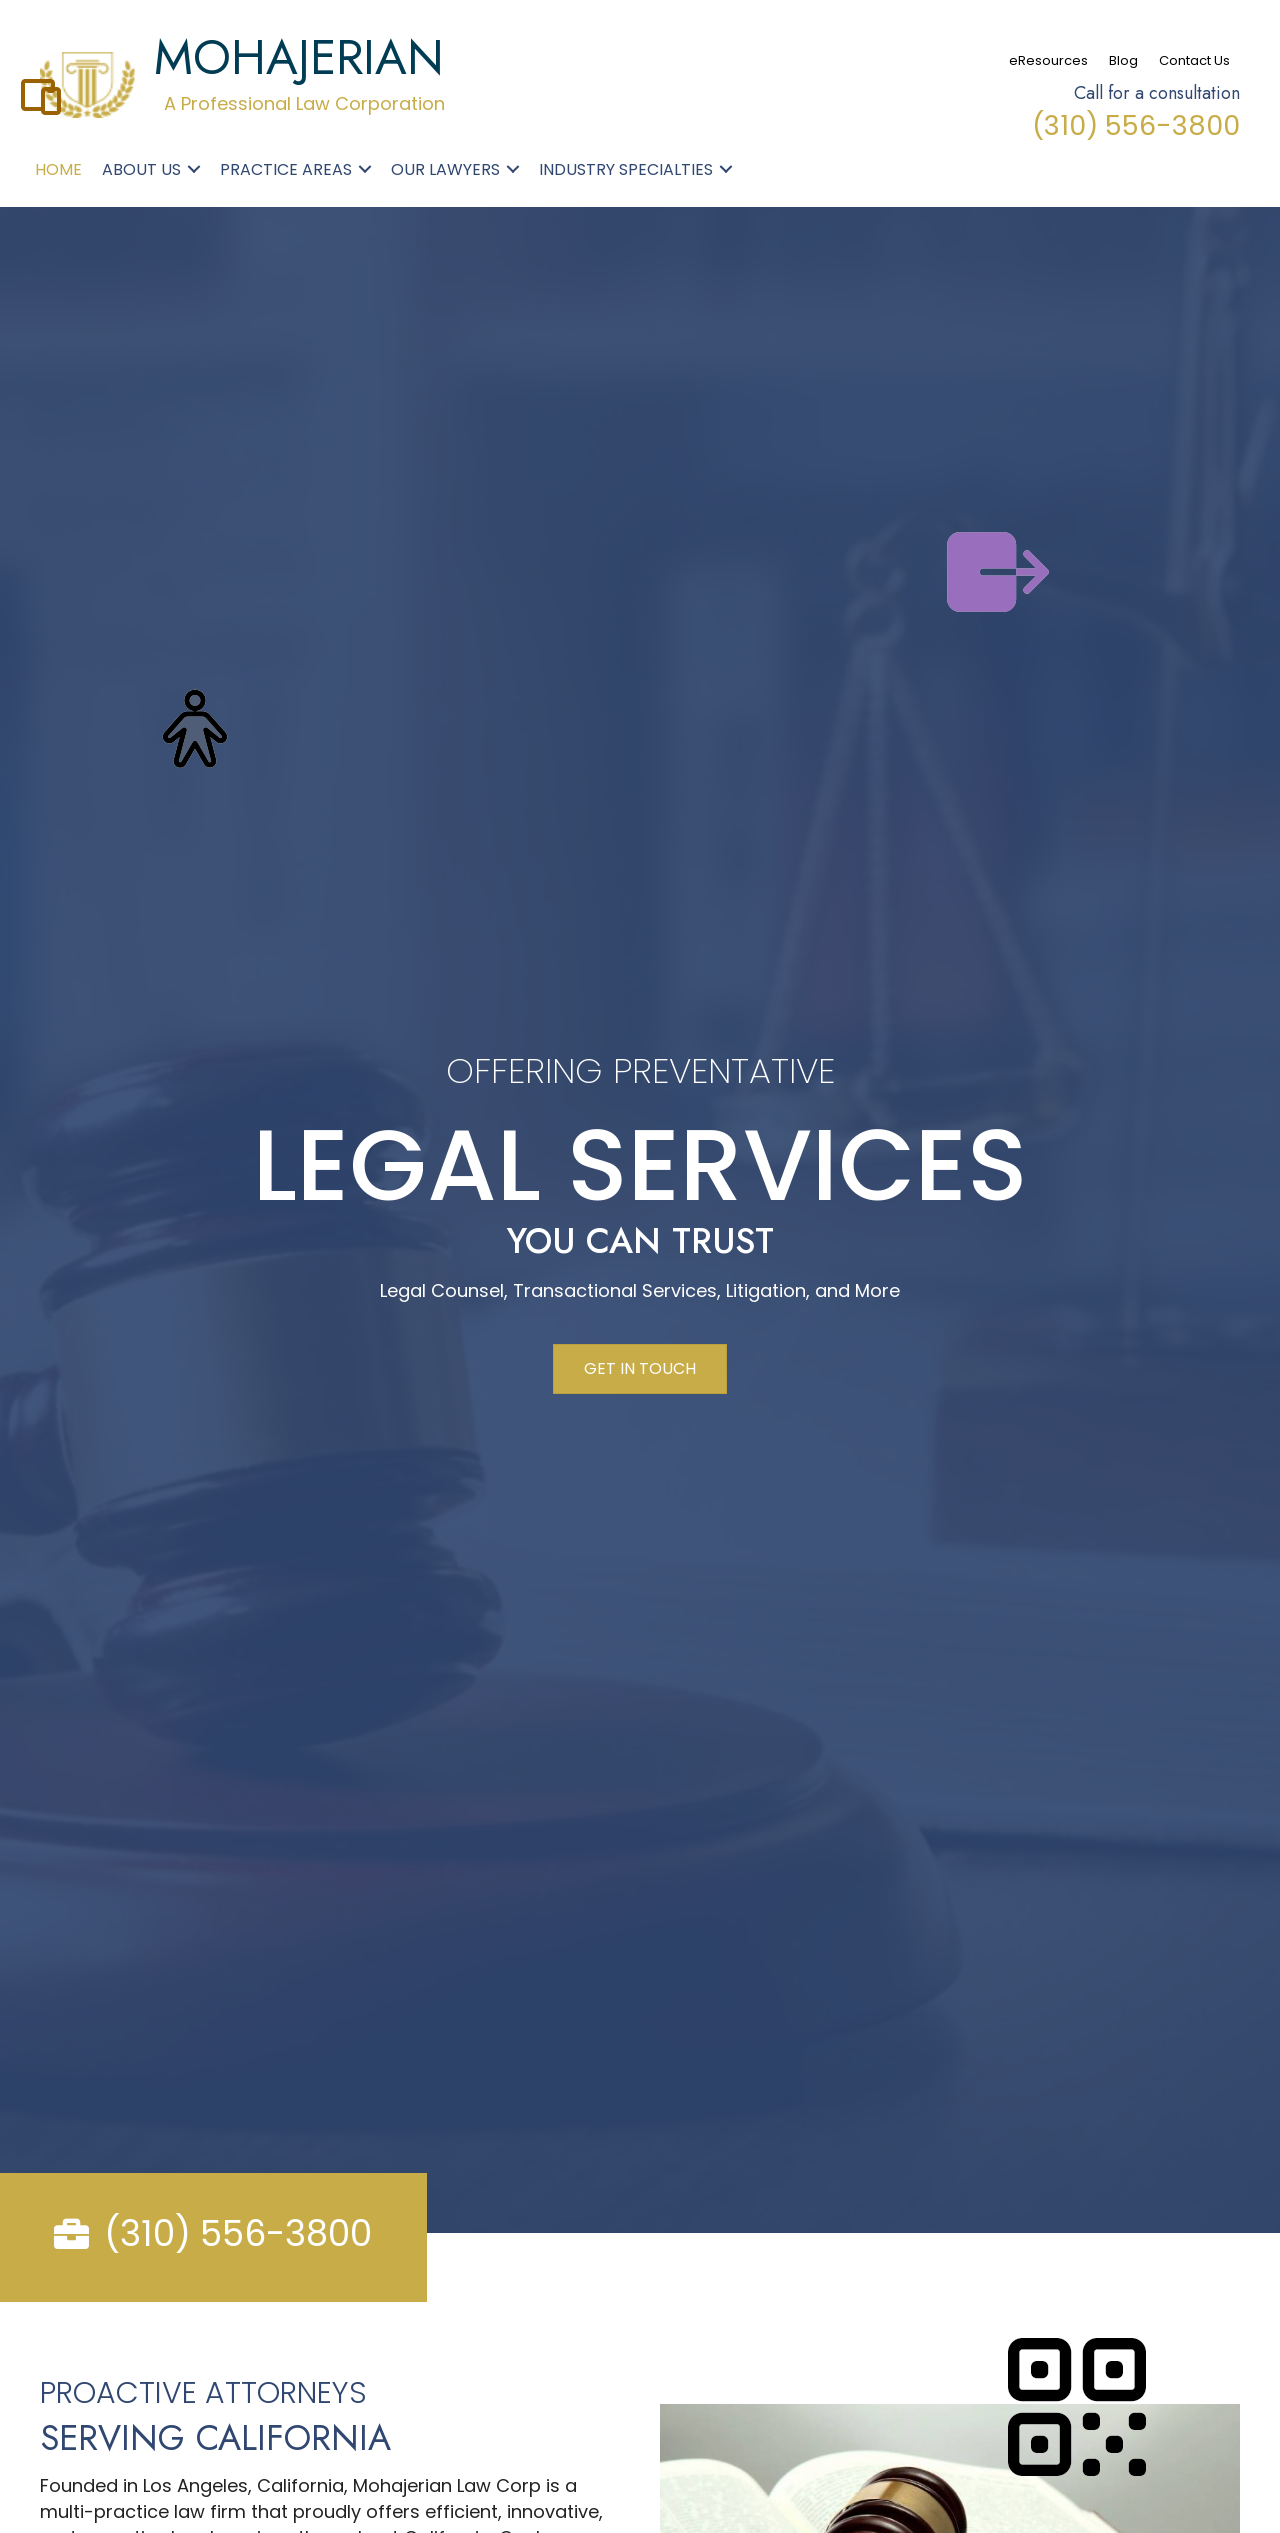  What do you see at coordinates (41, 97) in the screenshot?
I see `manage connected devices` at bounding box center [41, 97].